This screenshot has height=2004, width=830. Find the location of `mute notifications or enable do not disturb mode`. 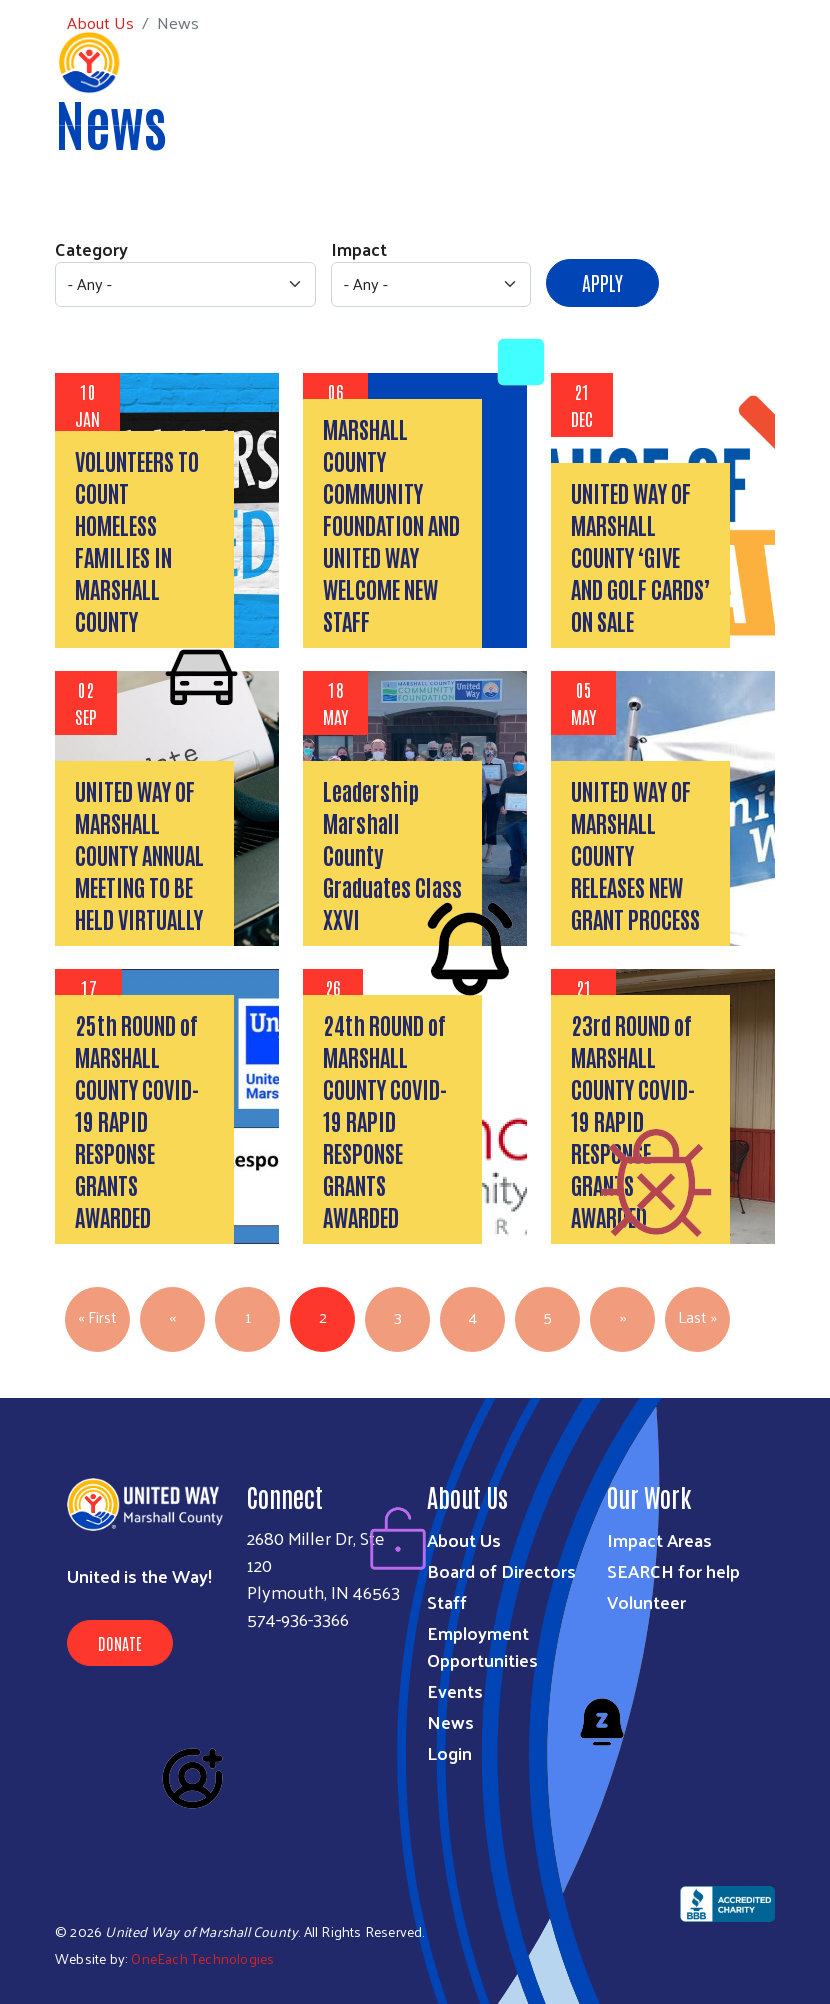

mute notifications or enable do not disturb mode is located at coordinates (602, 1722).